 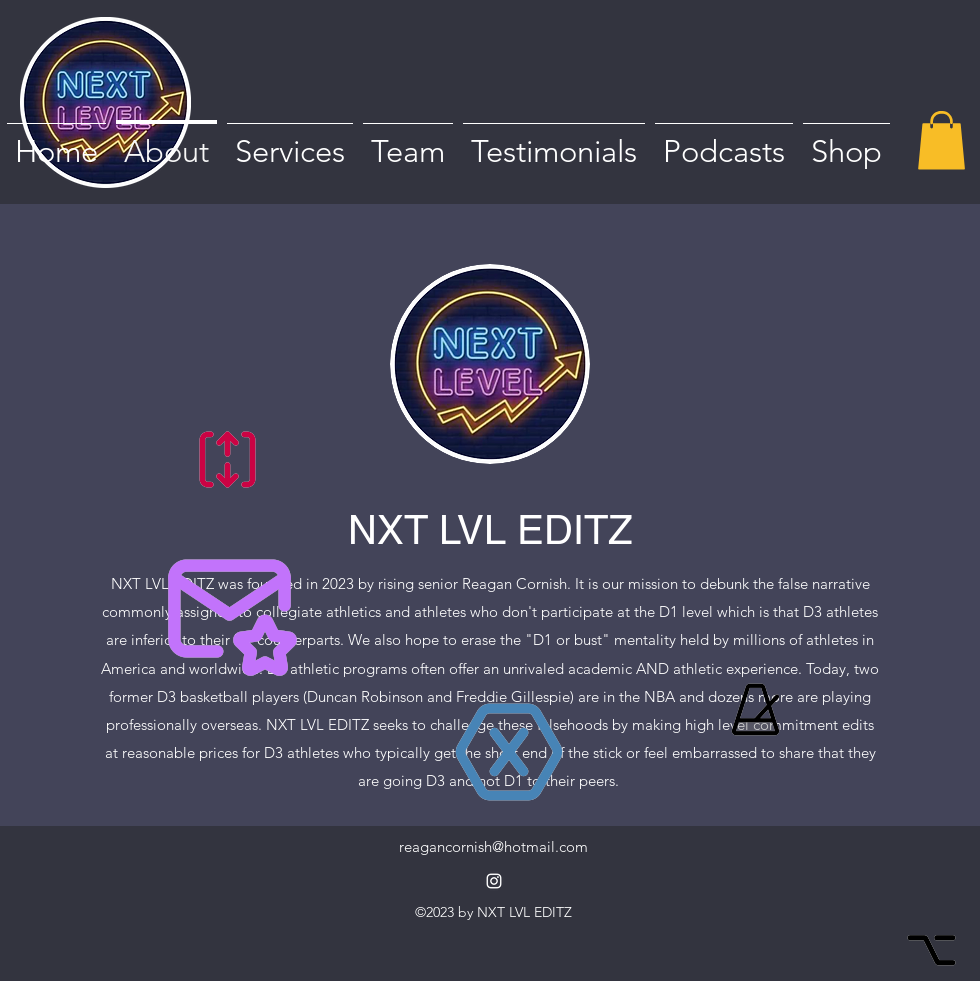 What do you see at coordinates (227, 459) in the screenshot?
I see `switch to tall or portrait viewport mode` at bounding box center [227, 459].